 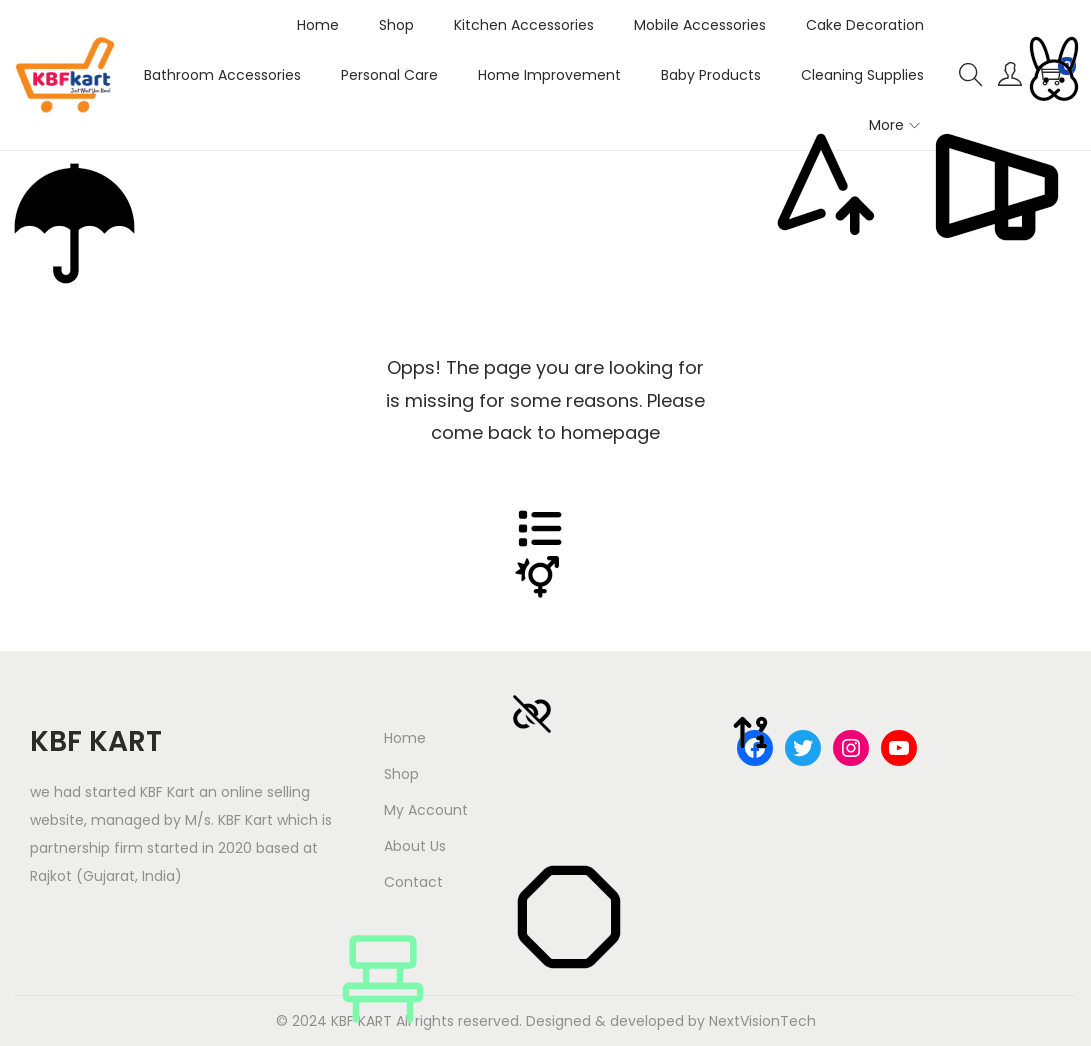 I want to click on view items in list format, so click(x=539, y=528).